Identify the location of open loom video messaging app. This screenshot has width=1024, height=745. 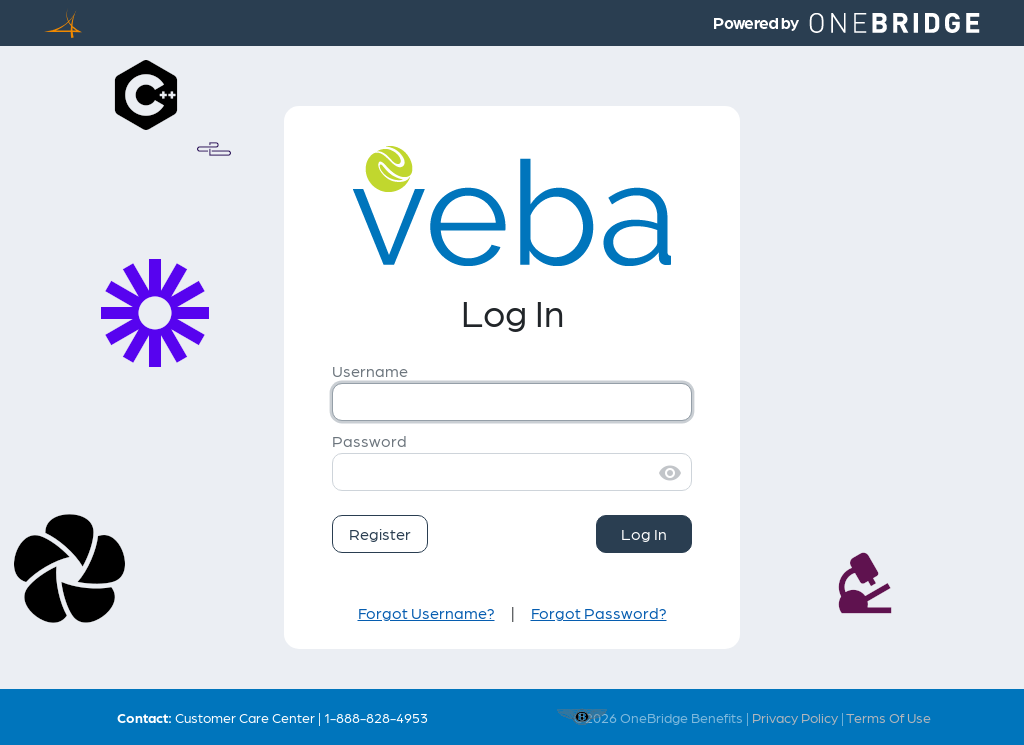
(155, 313).